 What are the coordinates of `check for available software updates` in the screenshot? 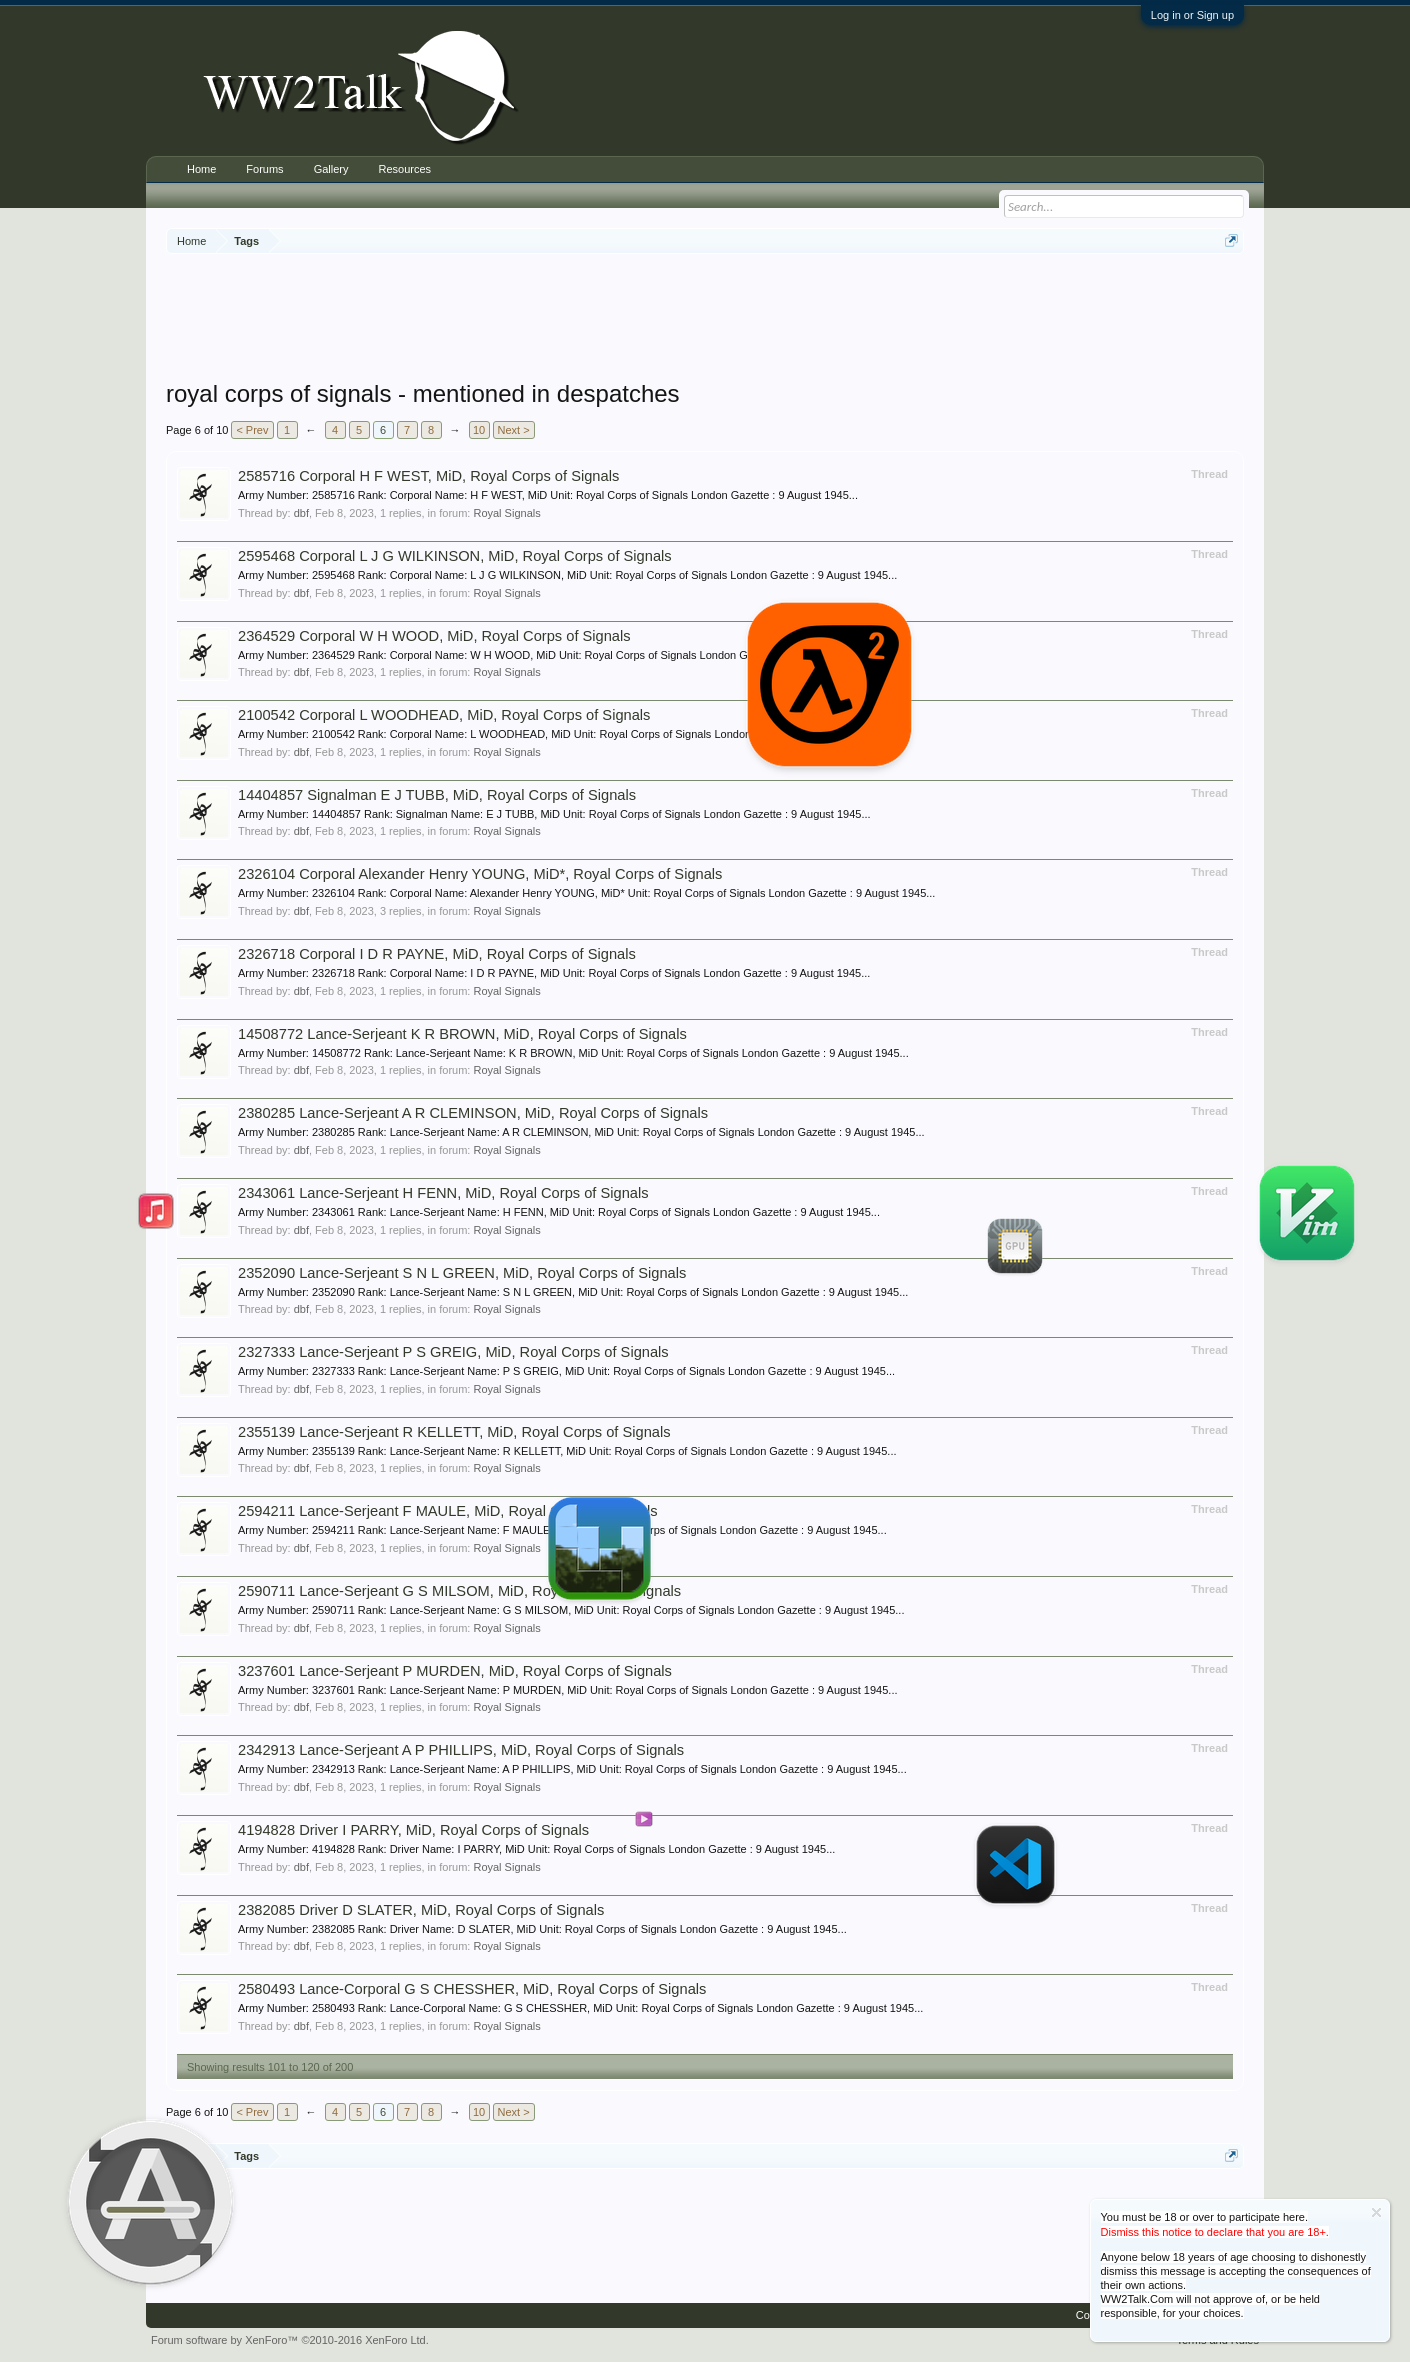 It's located at (150, 2202).